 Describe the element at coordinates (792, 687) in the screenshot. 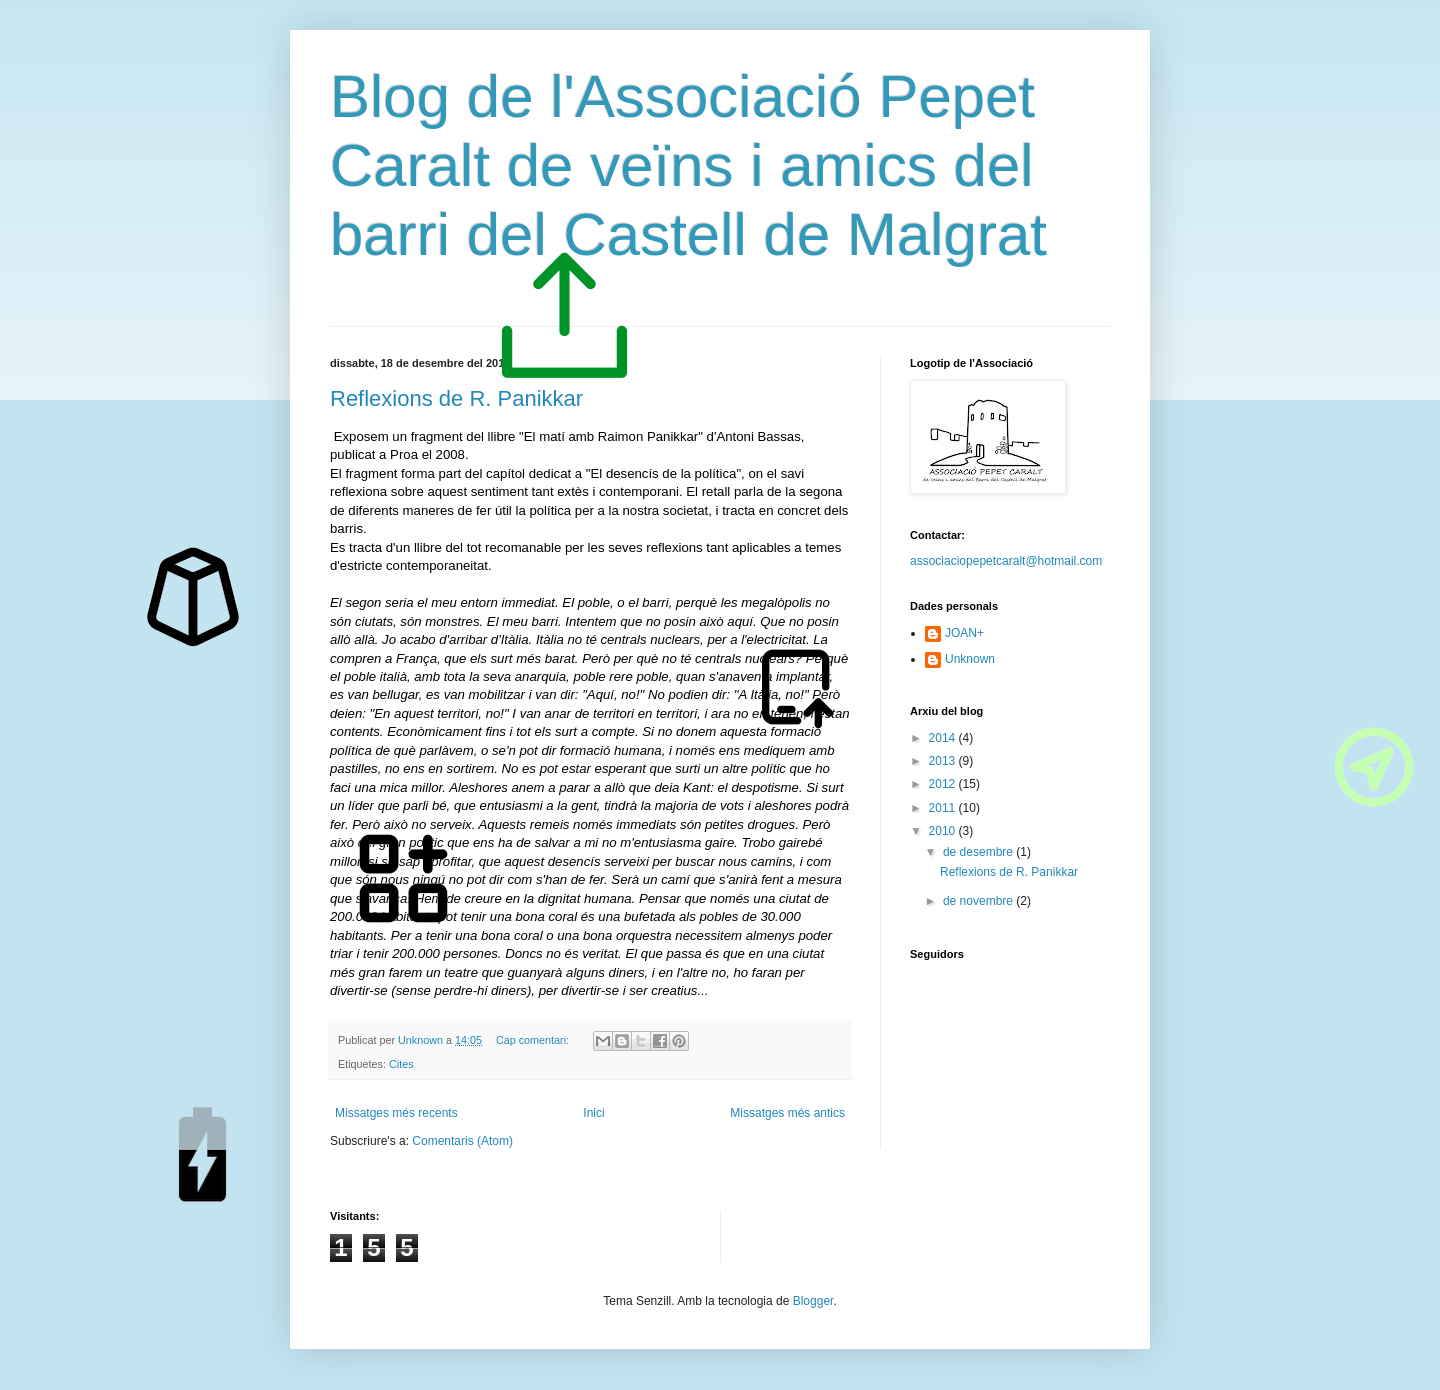

I see `upload content to tablet device` at that location.